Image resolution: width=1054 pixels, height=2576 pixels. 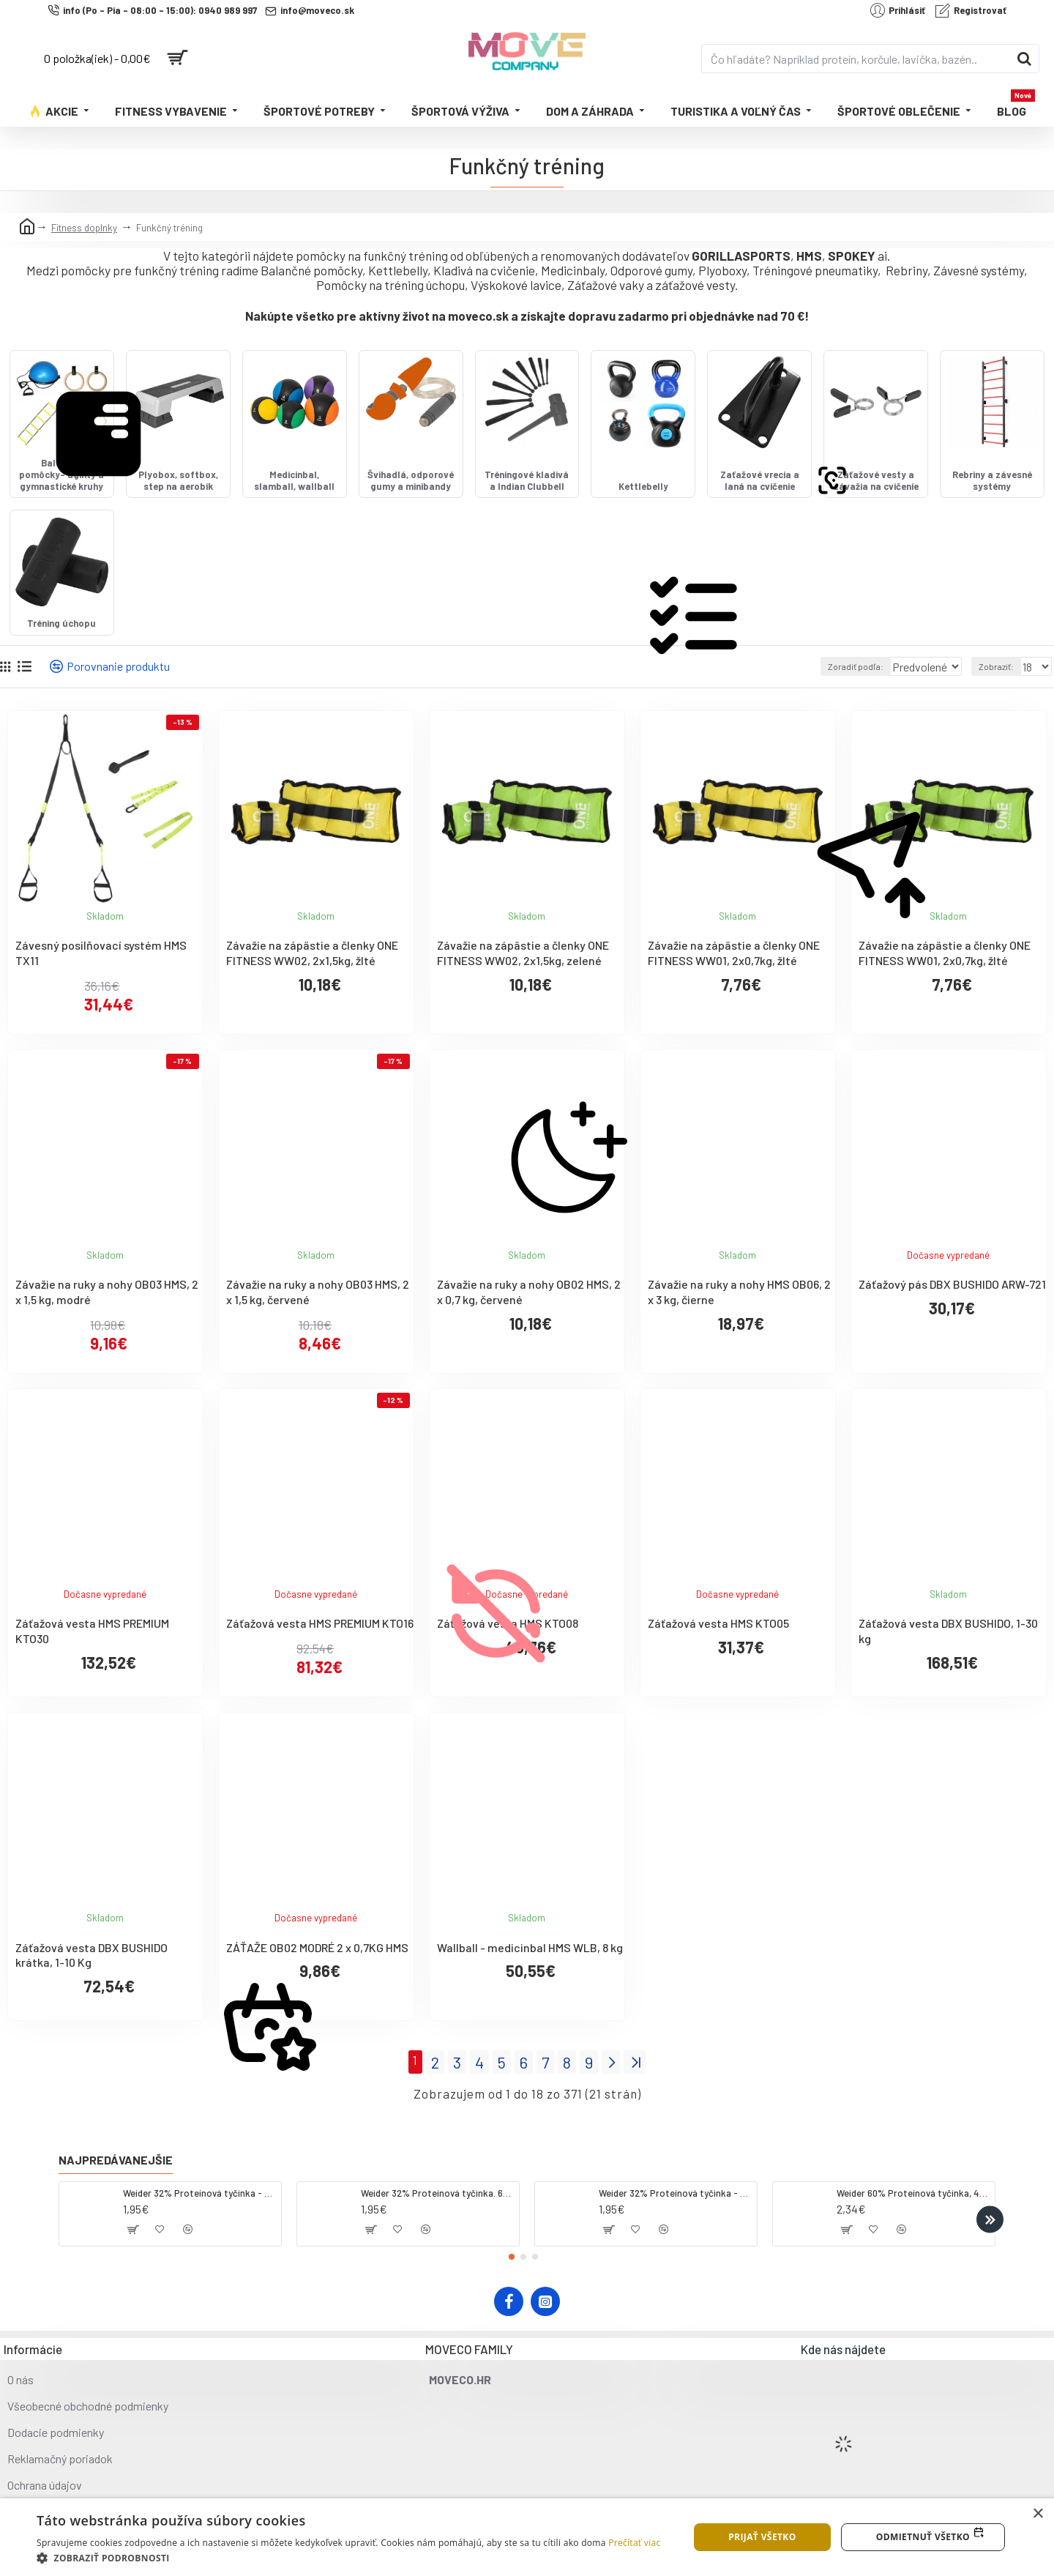 I want to click on view completed tasks, so click(x=695, y=617).